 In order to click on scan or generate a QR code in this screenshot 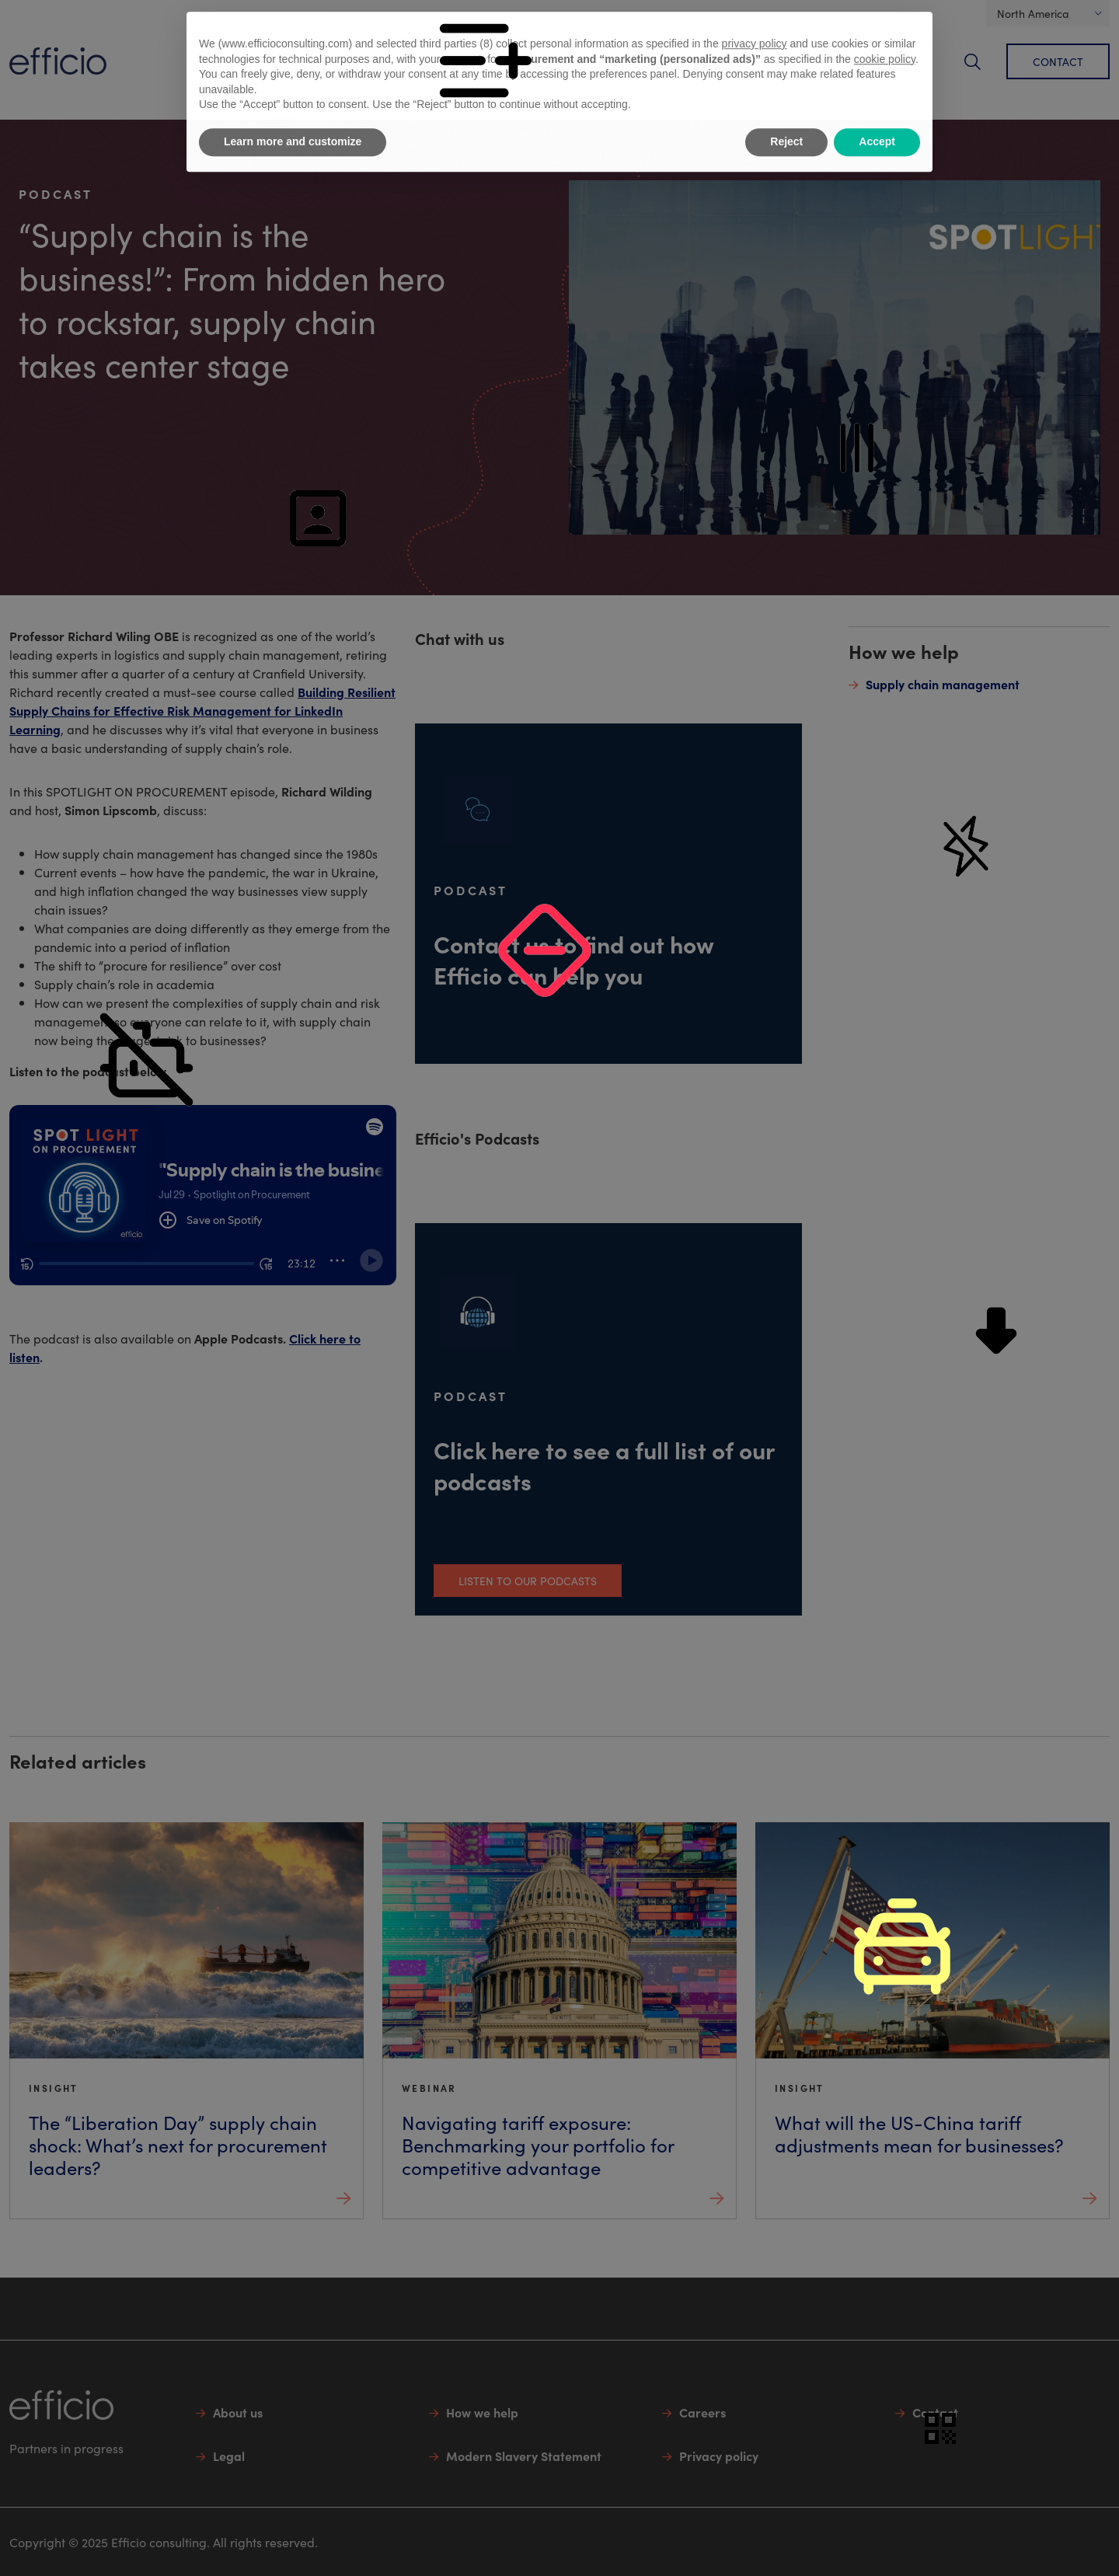, I will do `click(940, 2428)`.